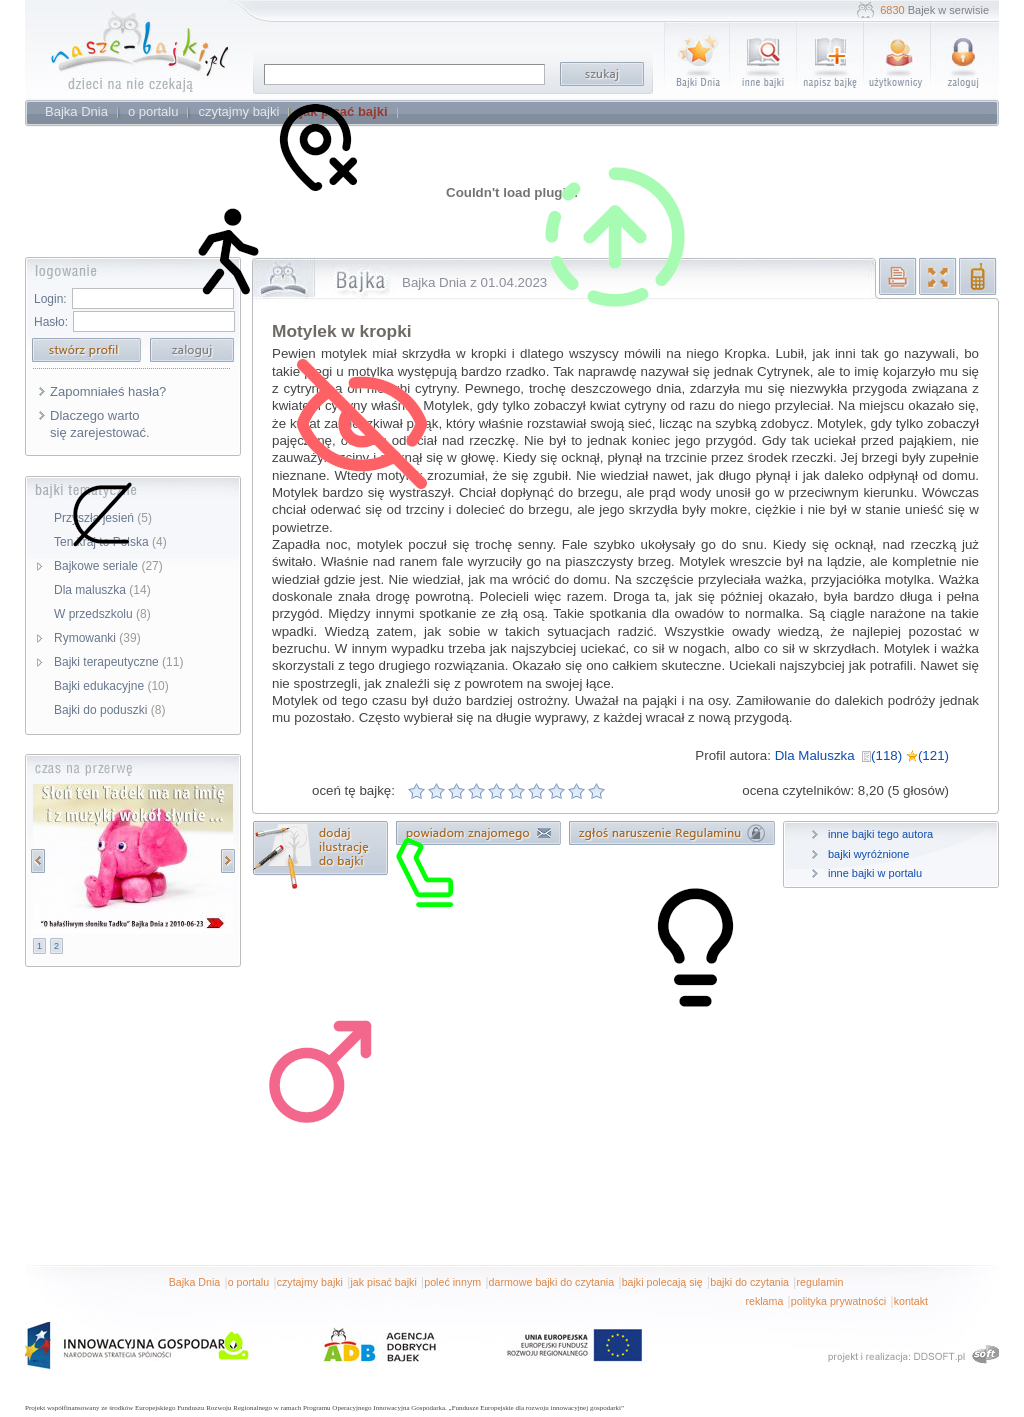 This screenshot has width=1024, height=1417. I want to click on access stove or cooking settings, so click(233, 1346).